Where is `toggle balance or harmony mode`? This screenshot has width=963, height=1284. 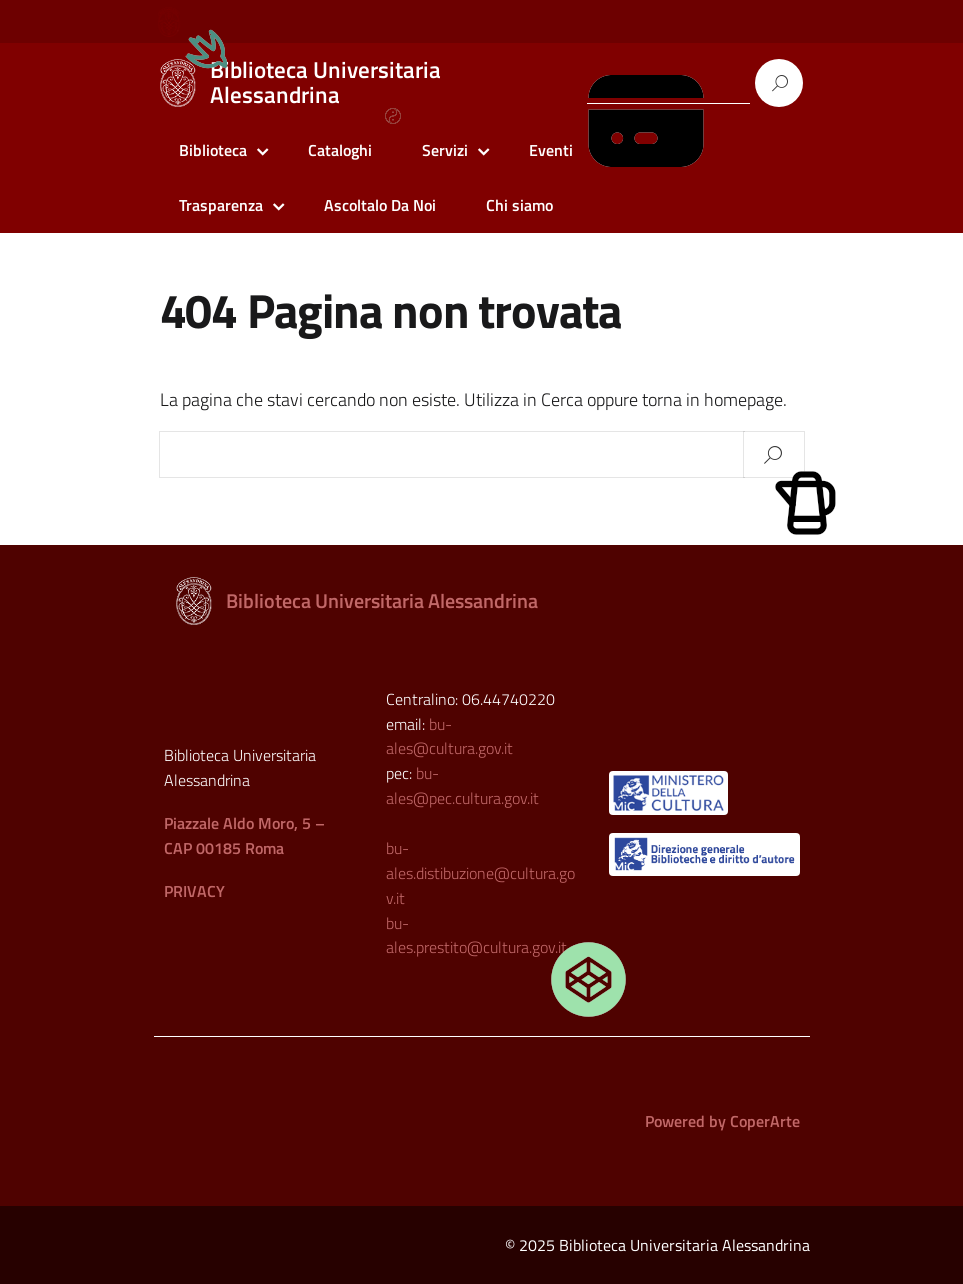 toggle balance or harmony mode is located at coordinates (393, 116).